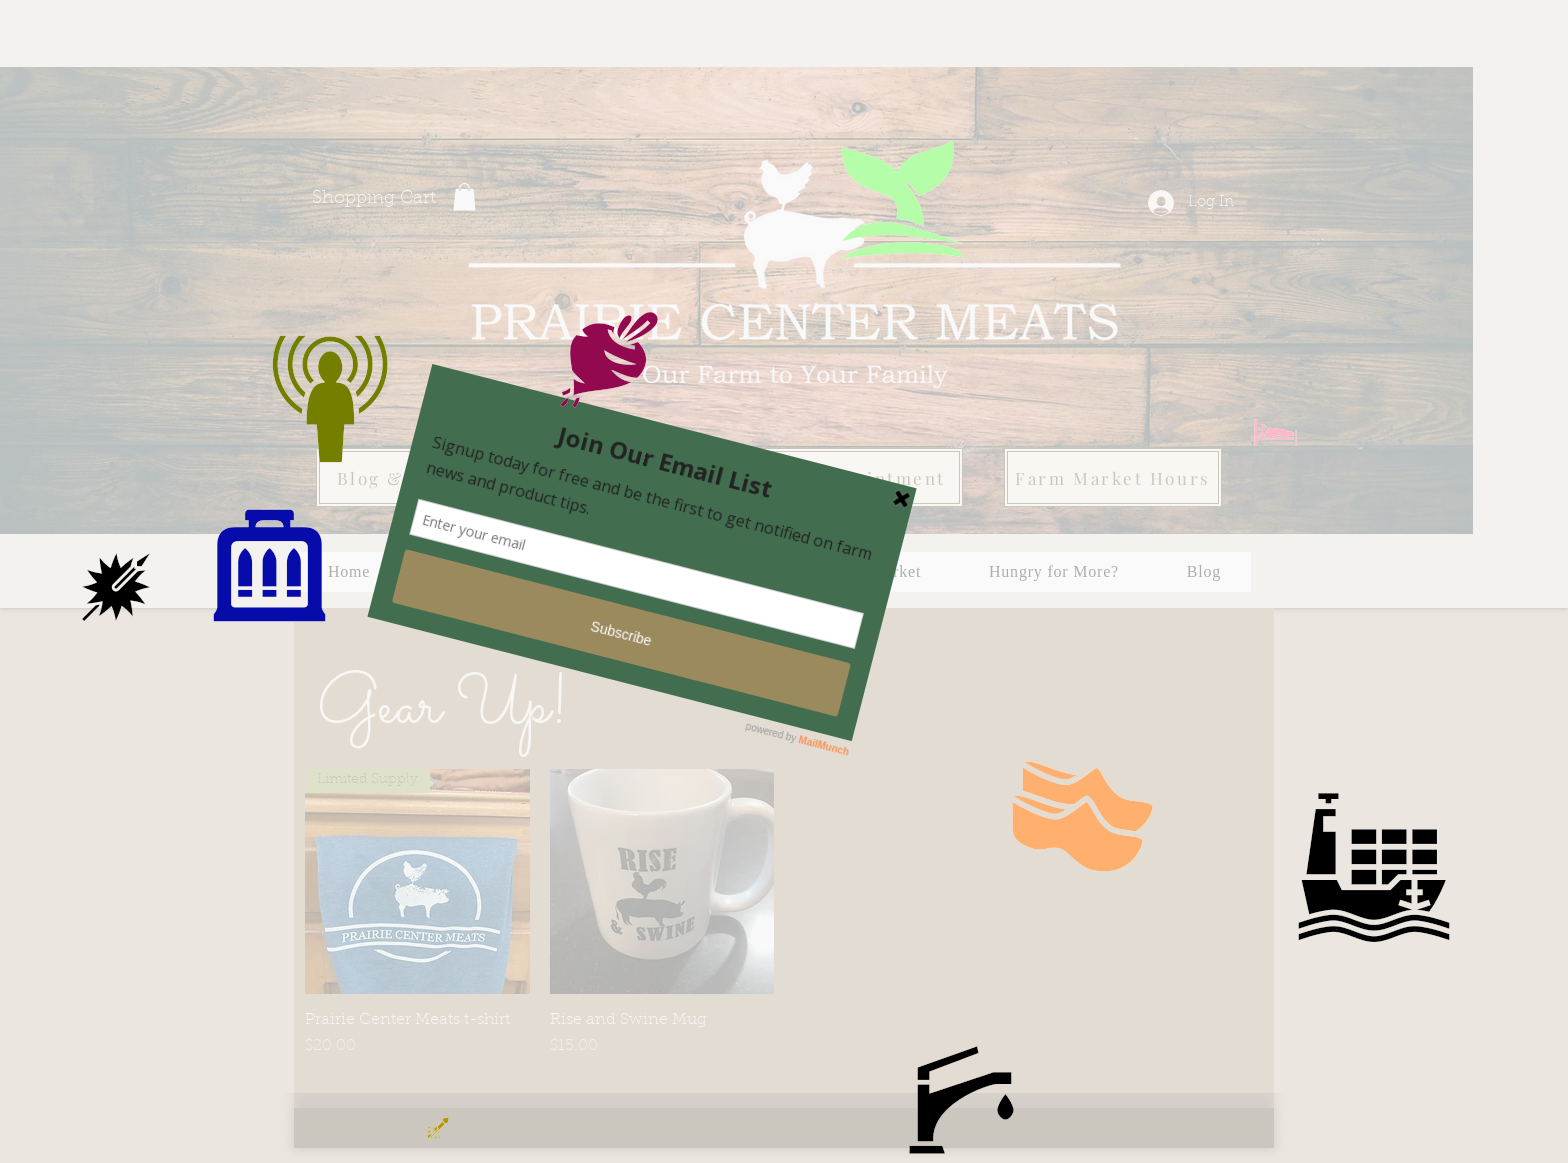 Image resolution: width=1568 pixels, height=1163 pixels. I want to click on launch celebration or fireworks effect, so click(438, 1127).